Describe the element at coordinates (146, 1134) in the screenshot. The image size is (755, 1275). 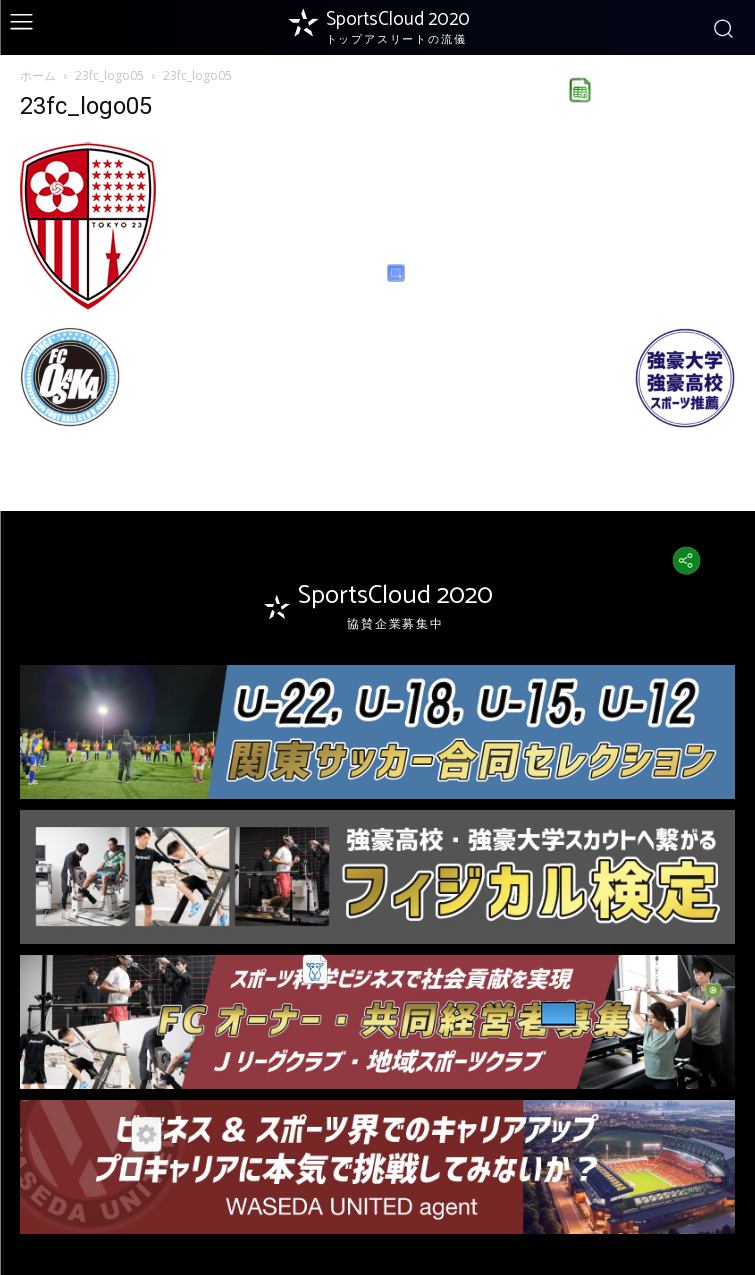
I see `a desktop application shortcut file` at that location.